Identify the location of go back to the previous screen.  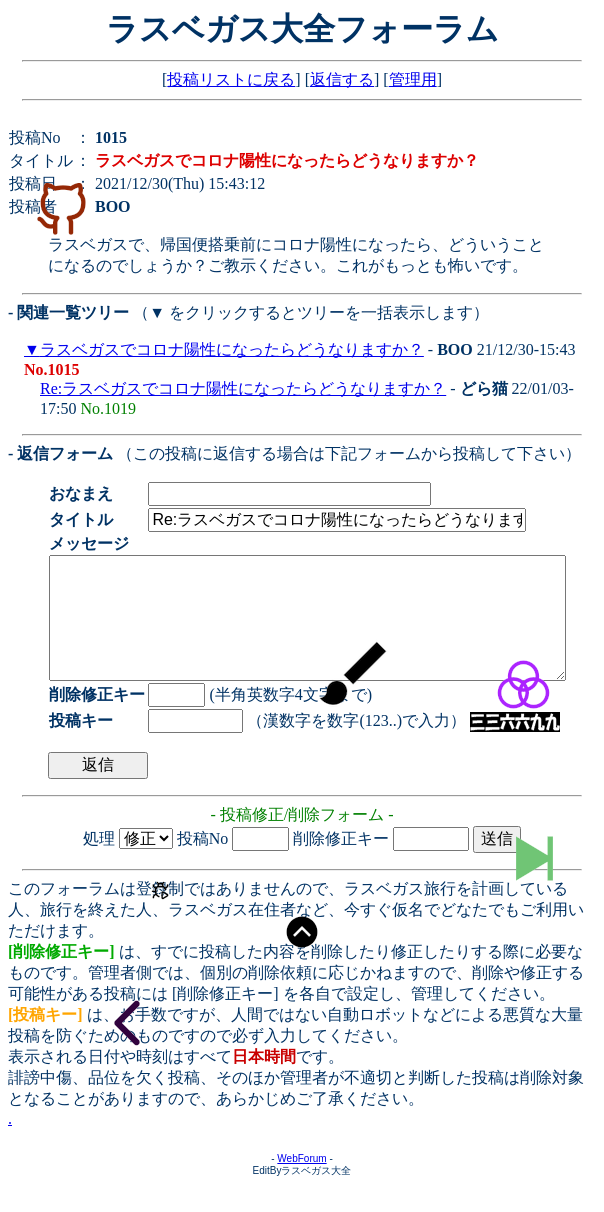
(127, 1023).